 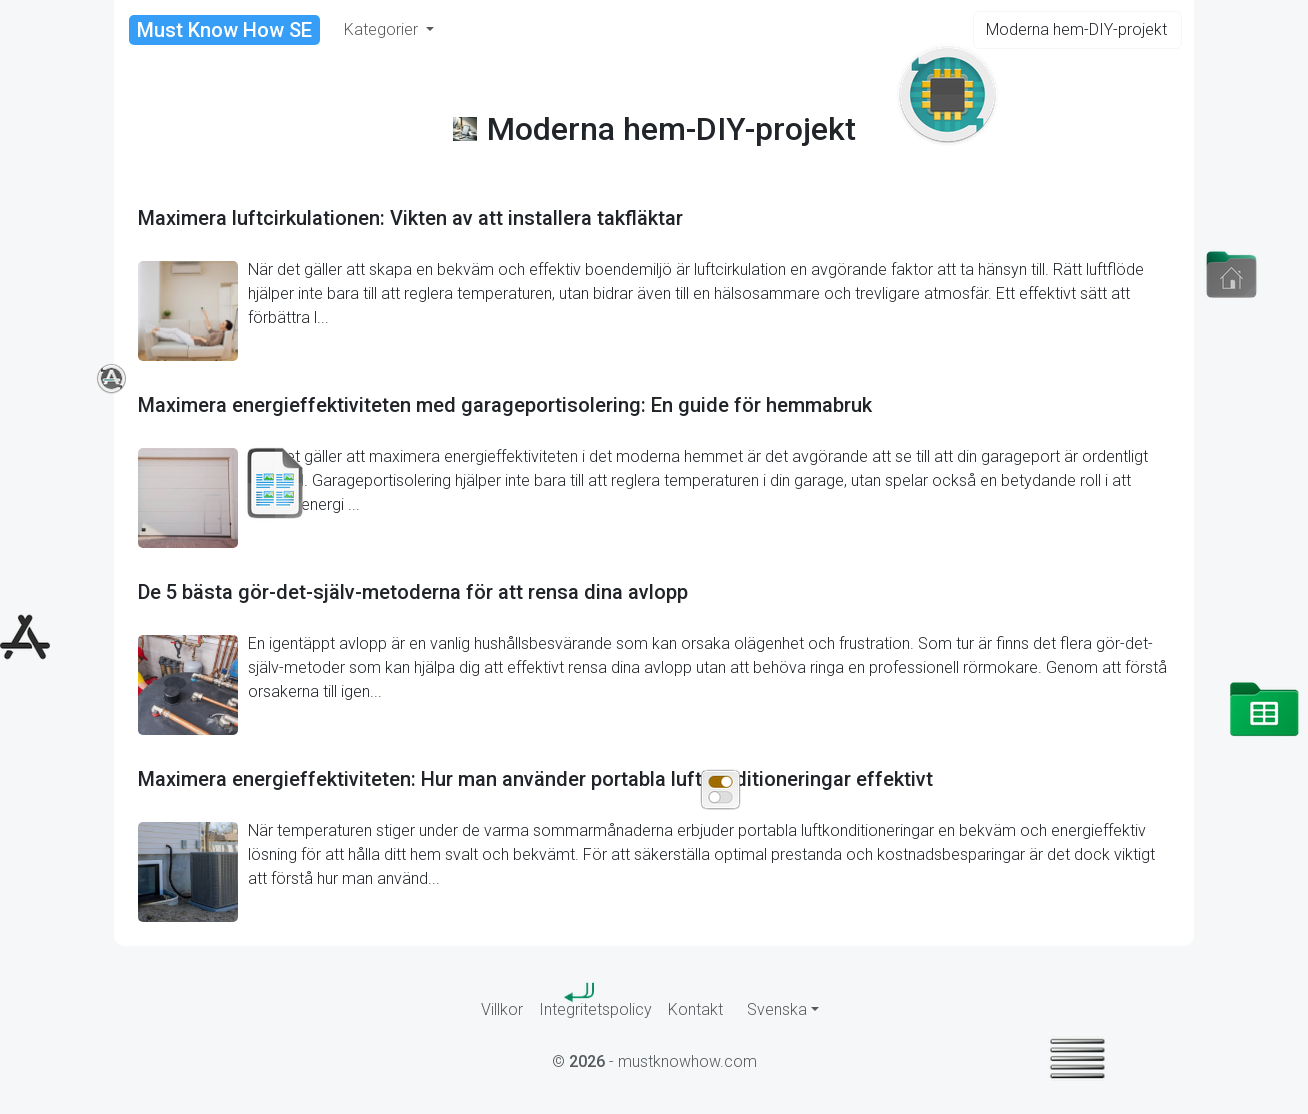 I want to click on reply to all recipients of an email, so click(x=578, y=990).